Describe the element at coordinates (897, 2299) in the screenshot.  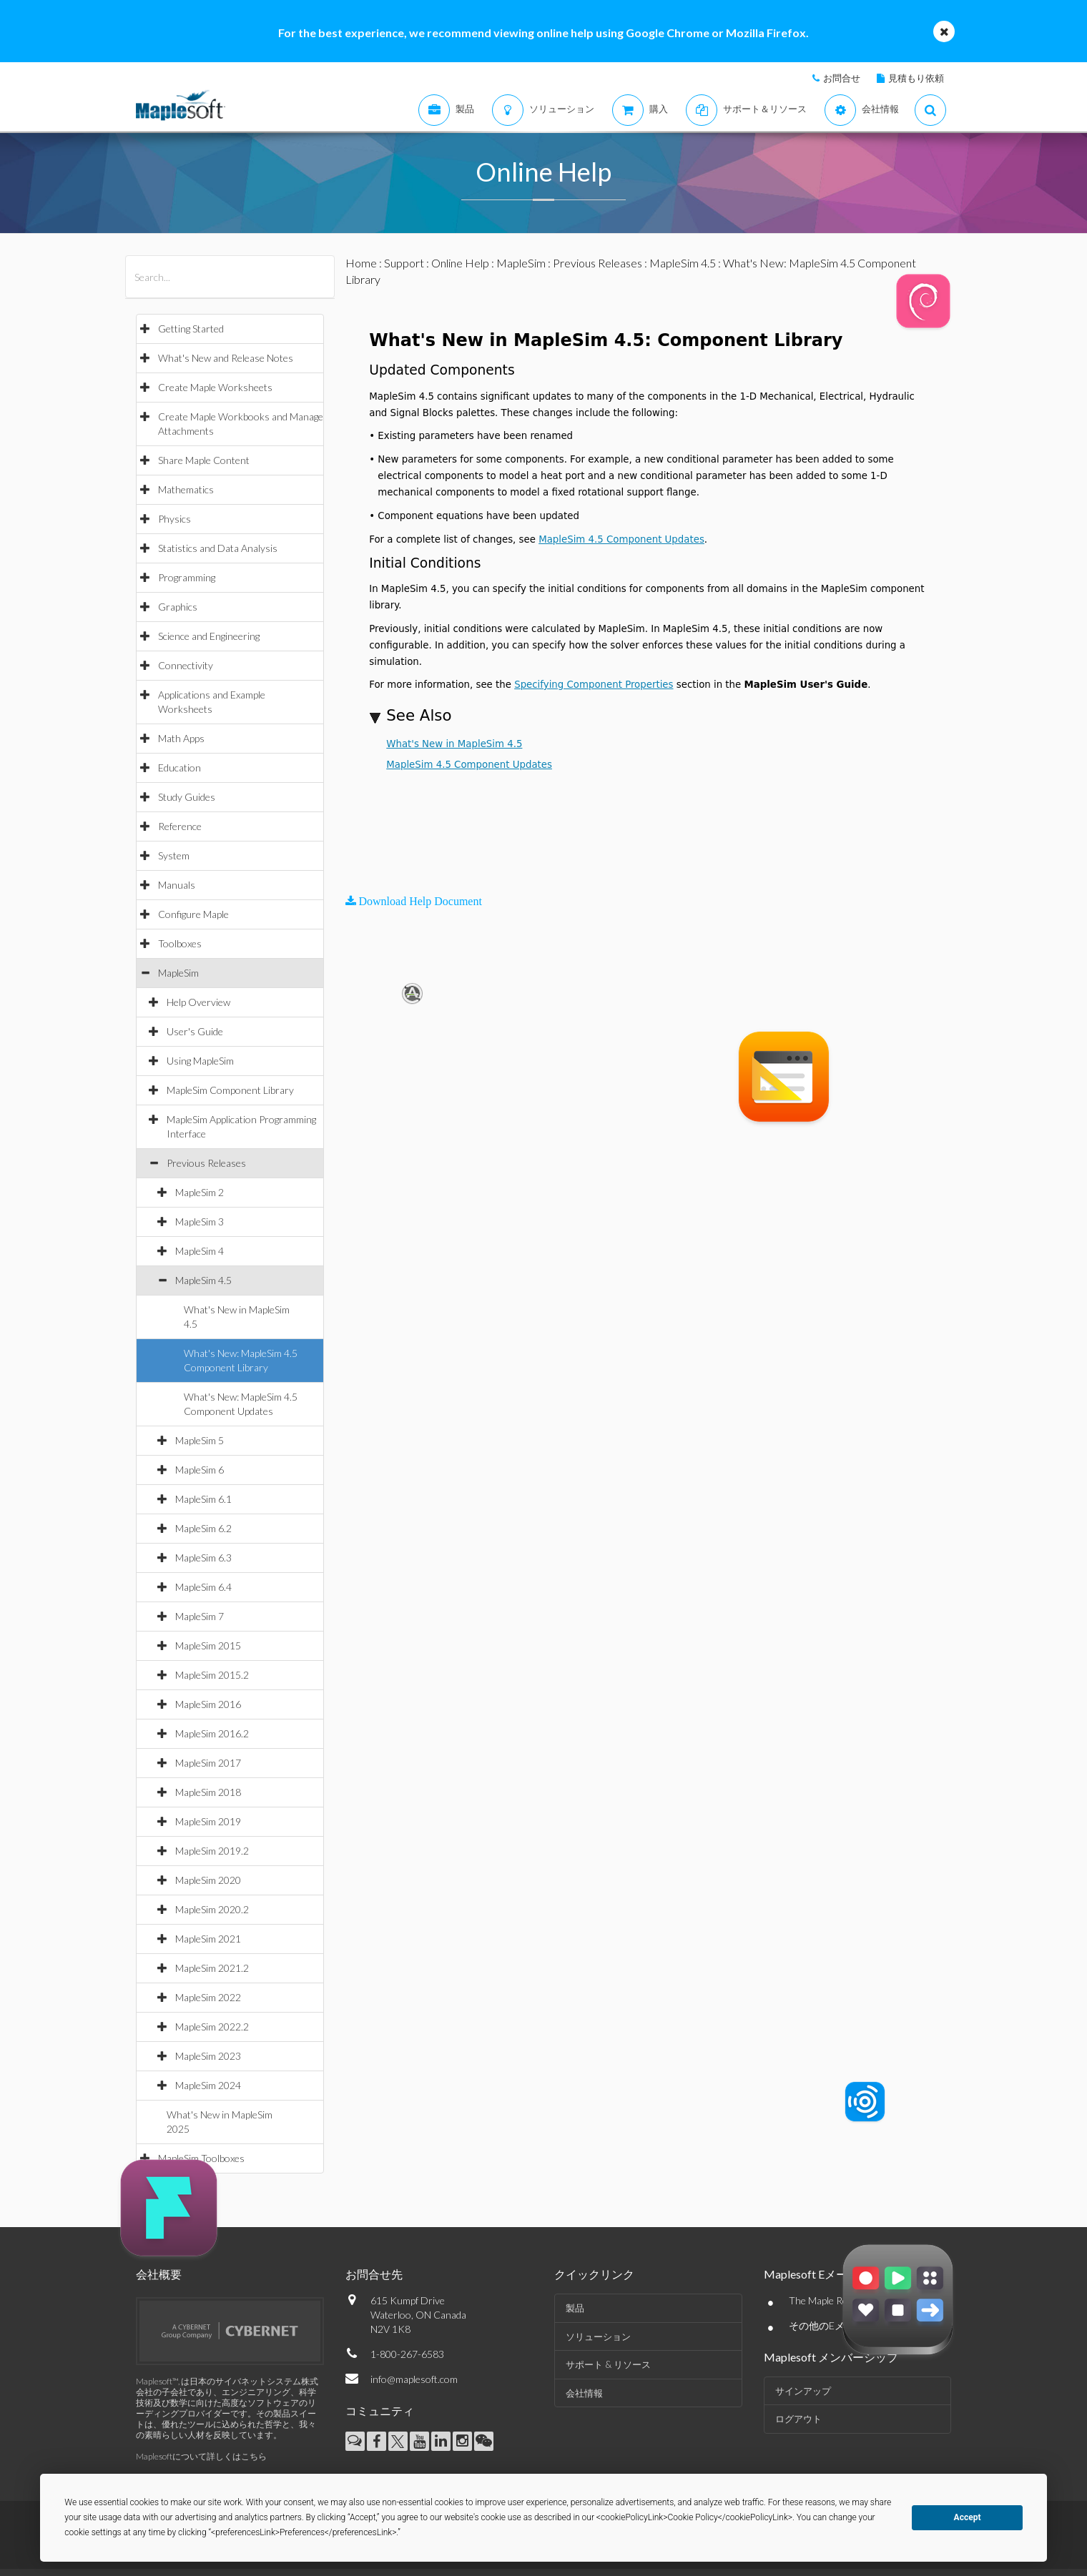
I see `open Boatswain app for Elgato Stream Deck control` at that location.